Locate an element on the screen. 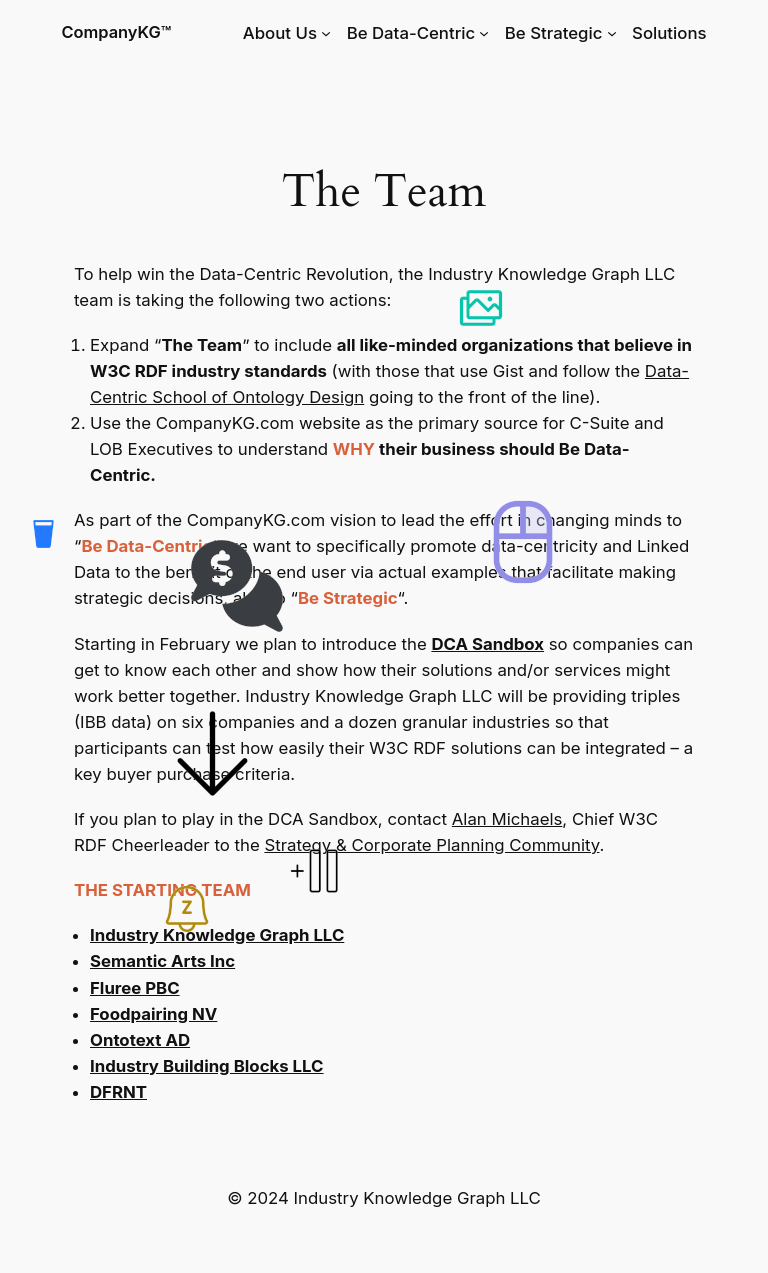 This screenshot has width=768, height=1273. view financial discussions or payment messages is located at coordinates (237, 586).